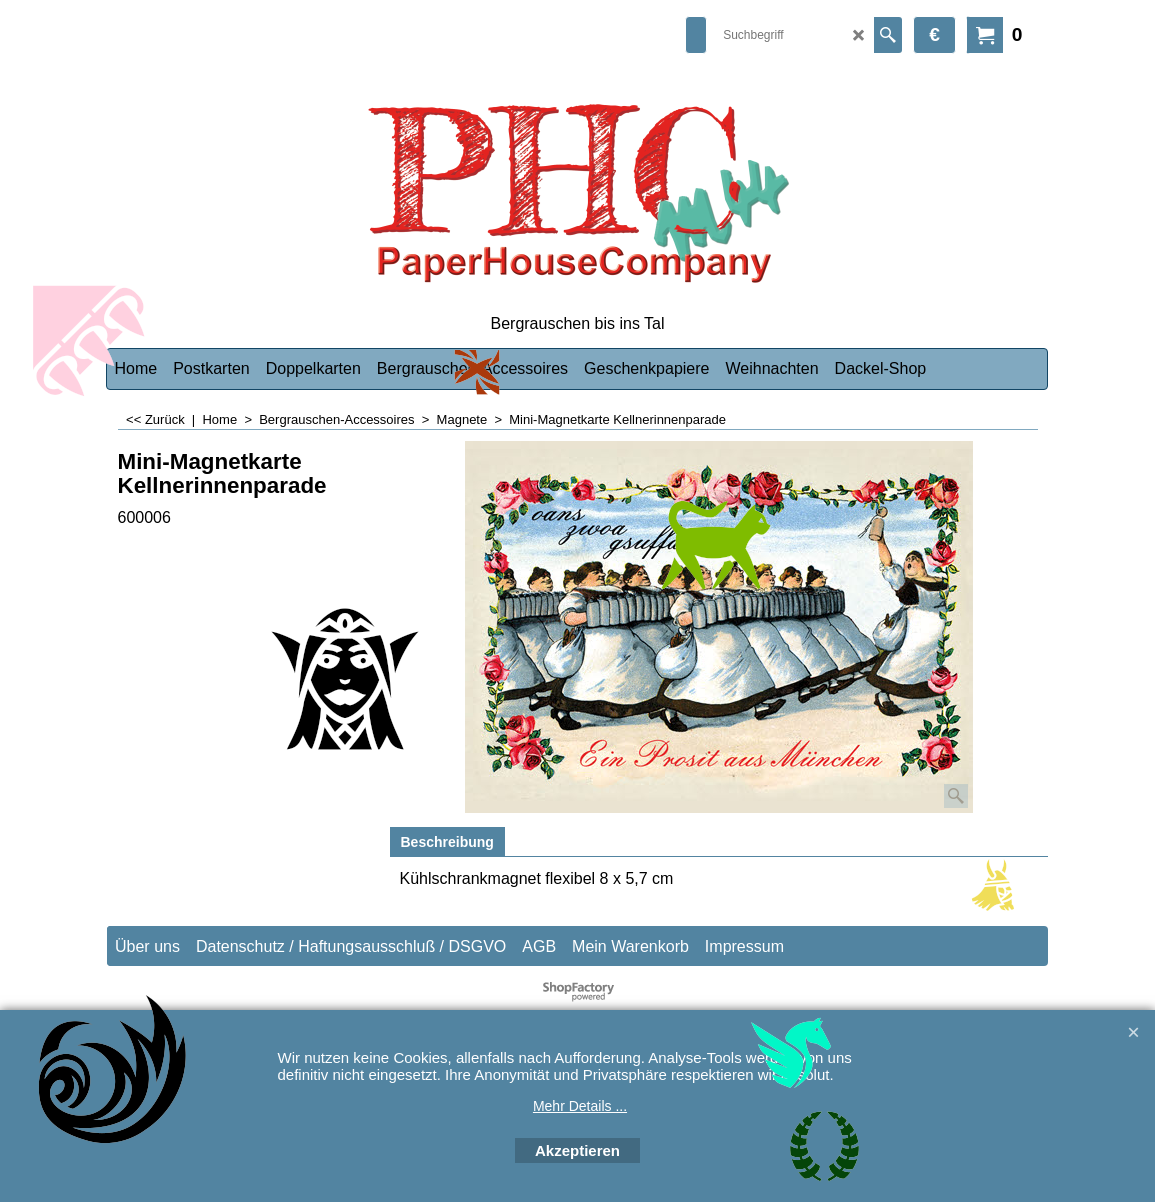 This screenshot has width=1155, height=1202. Describe the element at coordinates (345, 679) in the screenshot. I see `select female elf character` at that location.